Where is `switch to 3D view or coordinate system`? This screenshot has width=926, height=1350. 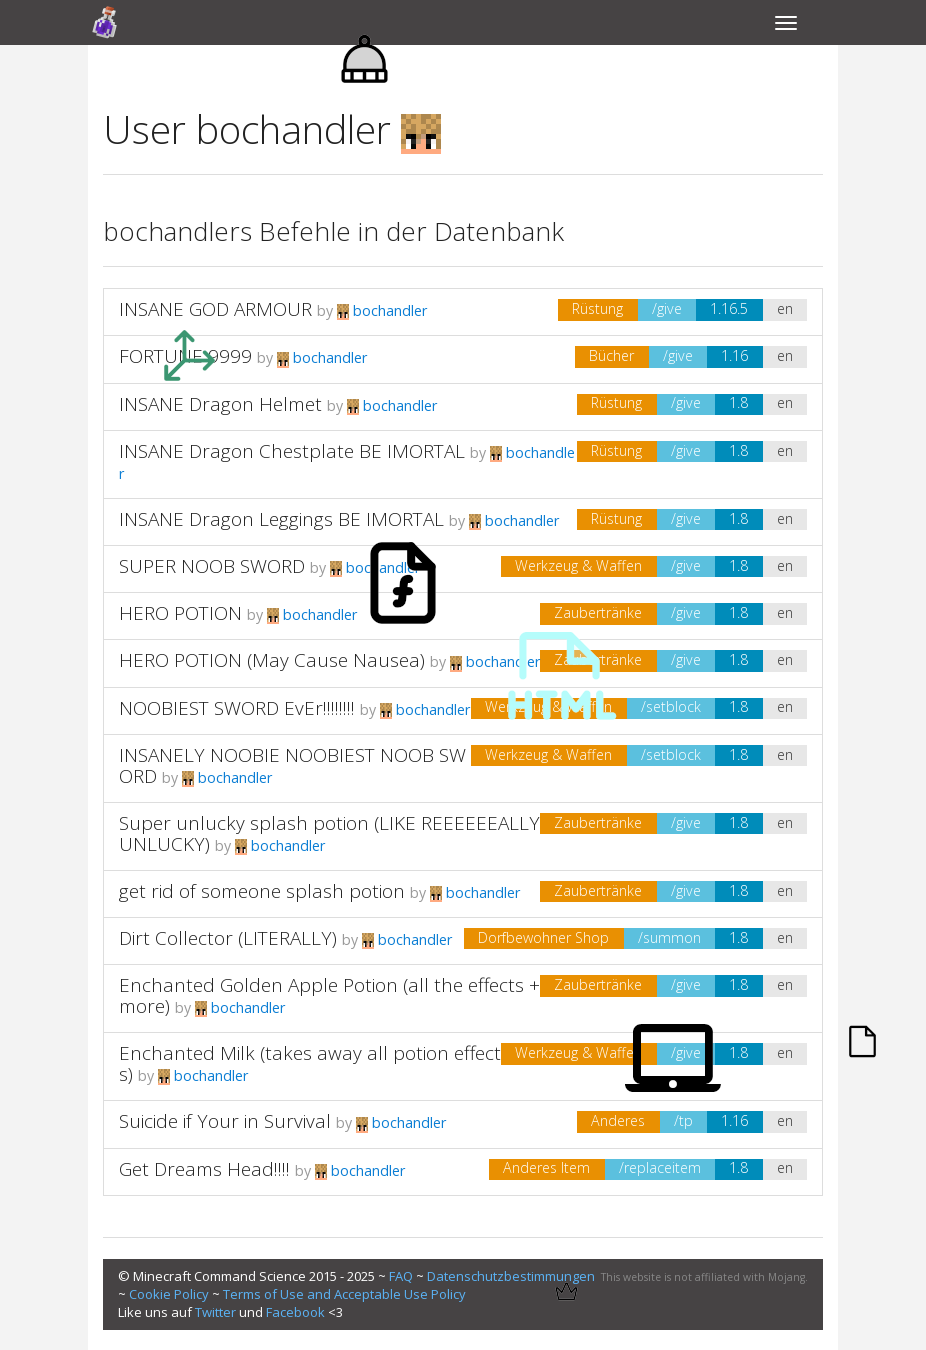
switch to 3D view or coordinate system is located at coordinates (186, 358).